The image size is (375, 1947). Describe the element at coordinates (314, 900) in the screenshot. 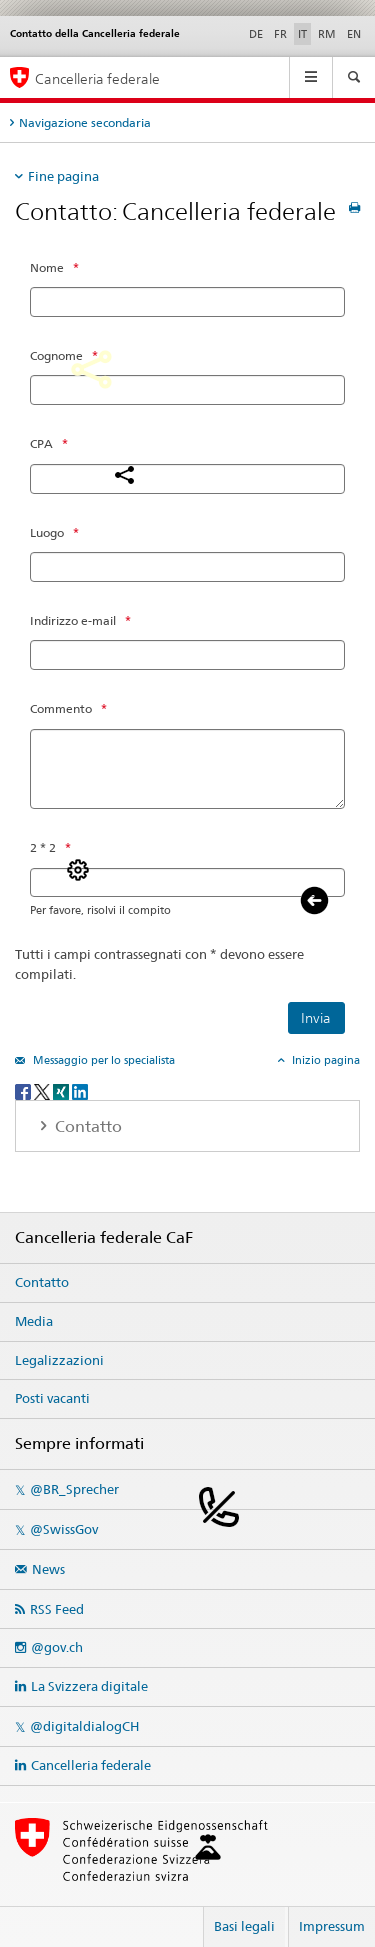

I see `go back to the previous screen` at that location.